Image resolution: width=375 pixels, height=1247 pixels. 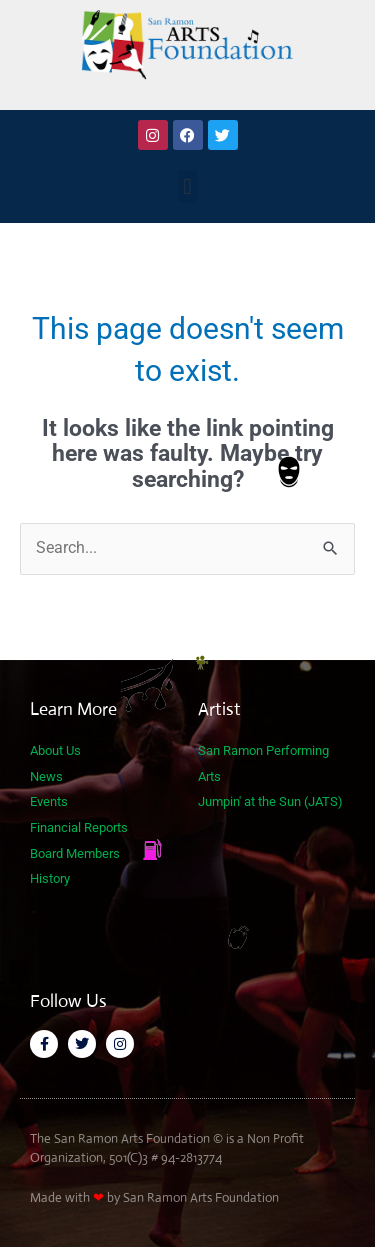 What do you see at coordinates (238, 937) in the screenshot?
I see `select bell pepper ingredient in a cooking game` at bounding box center [238, 937].